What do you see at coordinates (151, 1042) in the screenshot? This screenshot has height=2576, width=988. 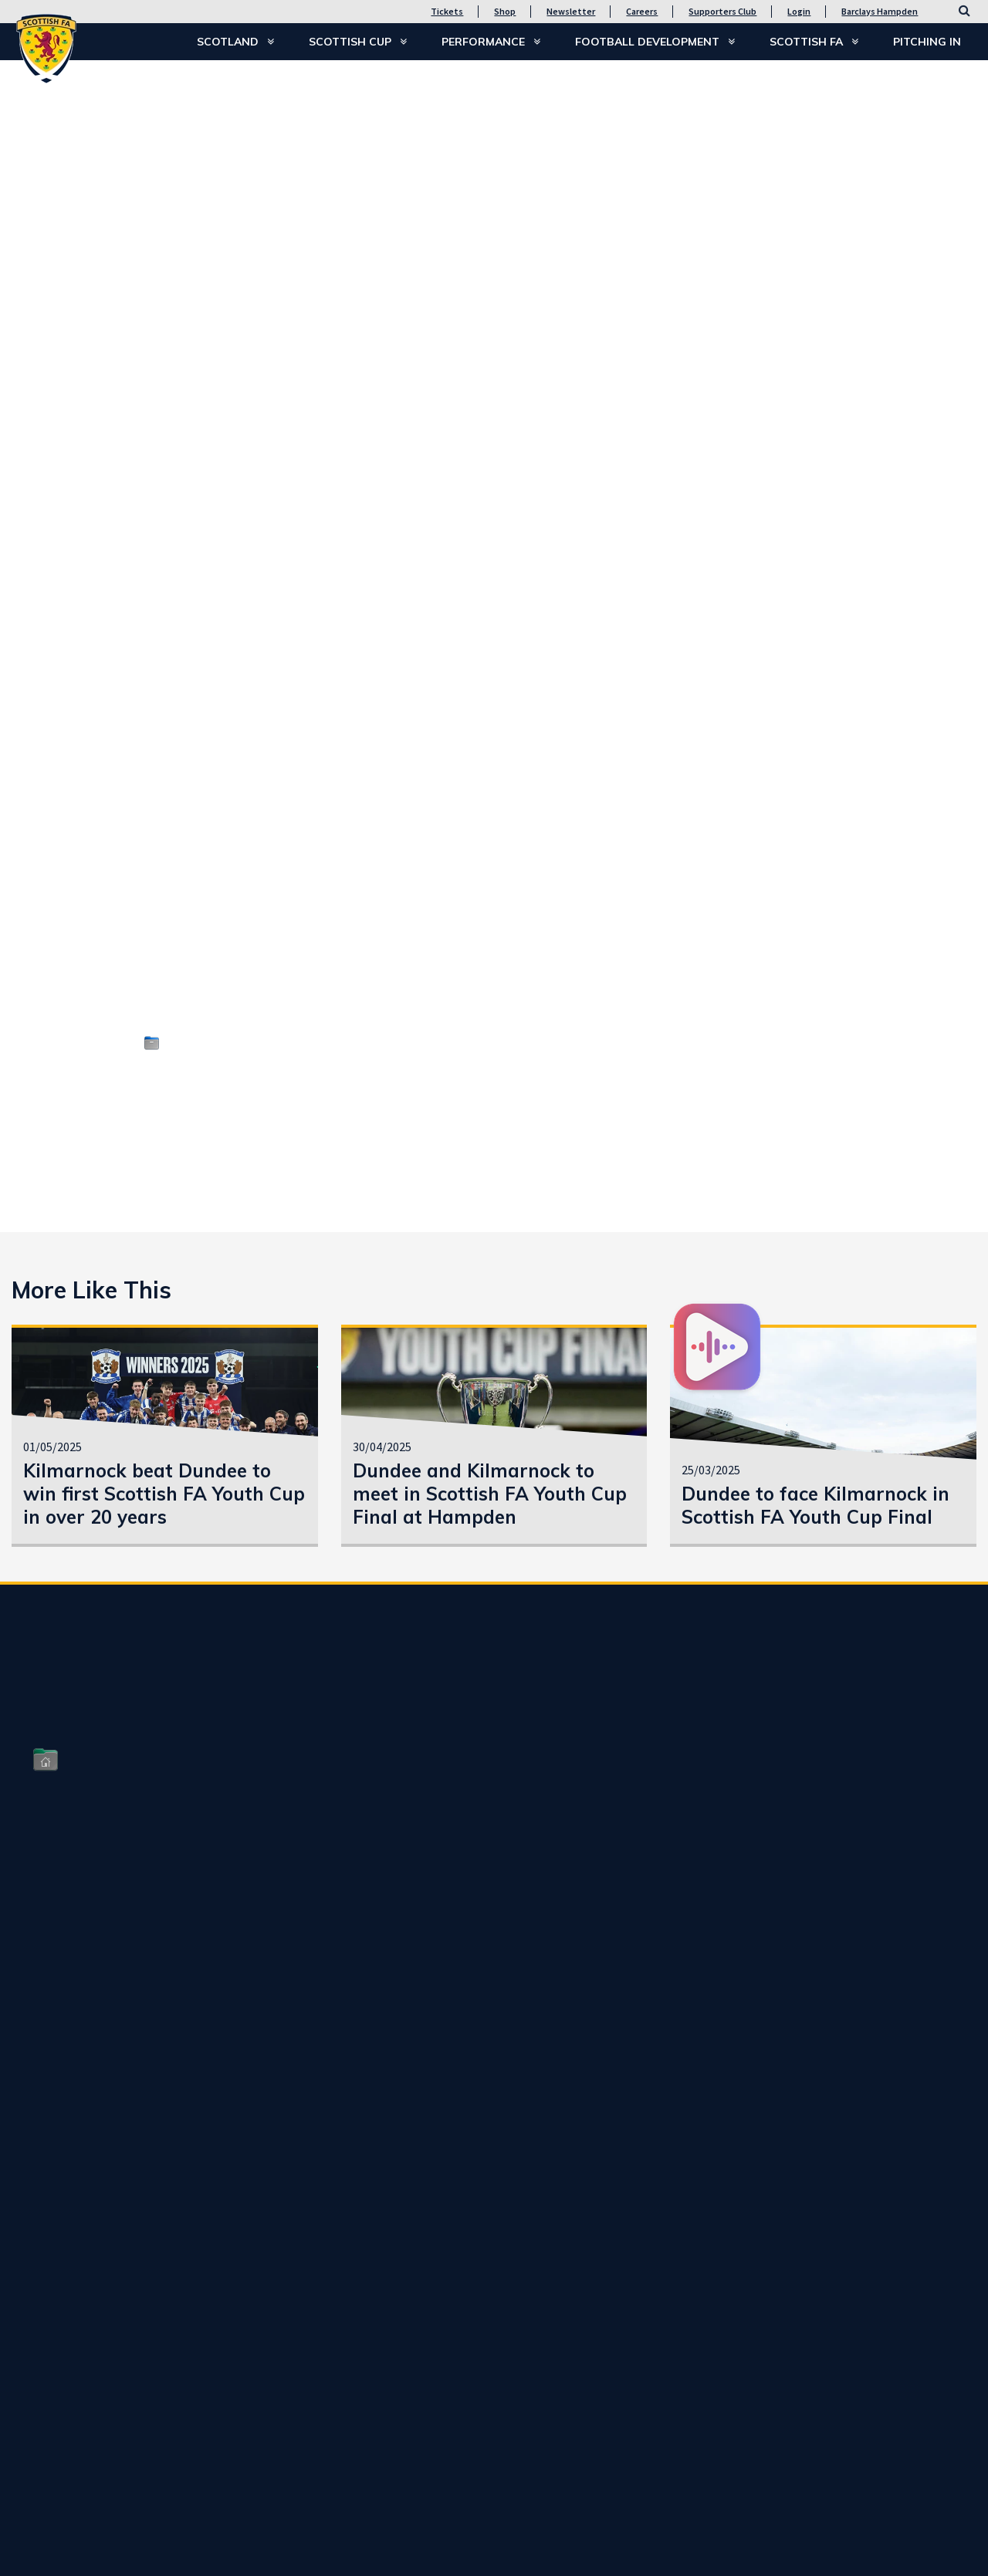 I see `open the nautilus file manager` at bounding box center [151, 1042].